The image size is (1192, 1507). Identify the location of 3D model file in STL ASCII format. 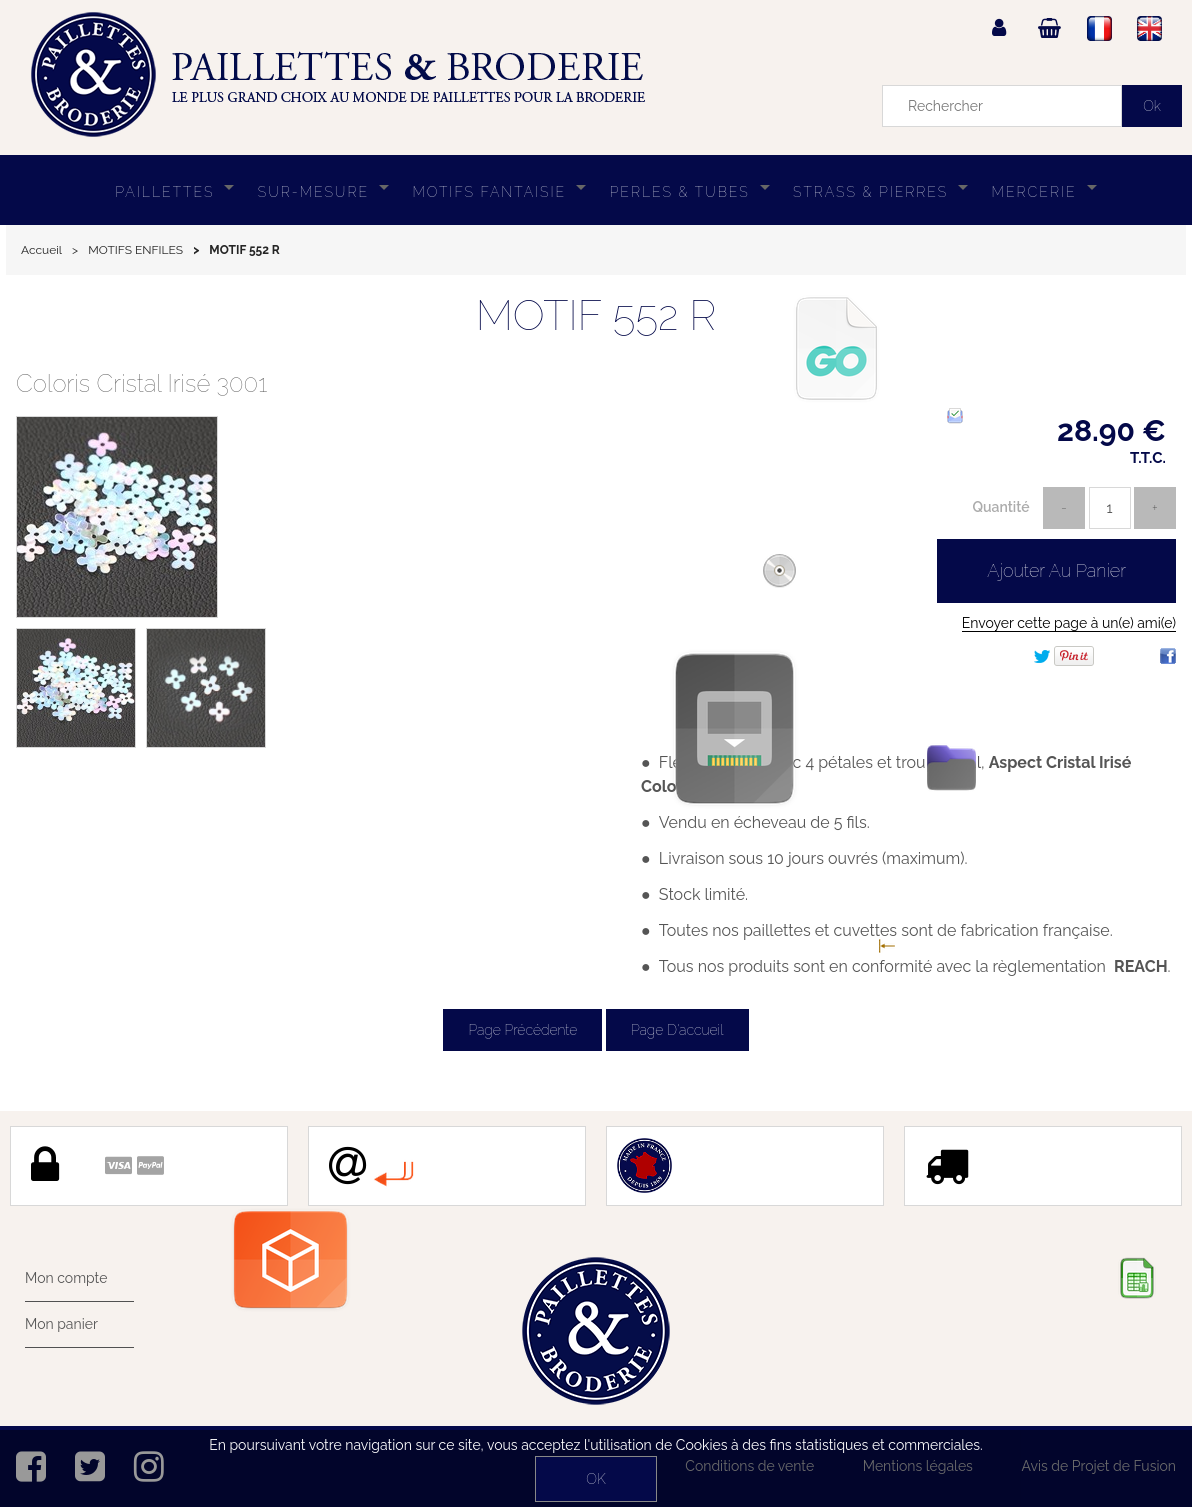
(290, 1255).